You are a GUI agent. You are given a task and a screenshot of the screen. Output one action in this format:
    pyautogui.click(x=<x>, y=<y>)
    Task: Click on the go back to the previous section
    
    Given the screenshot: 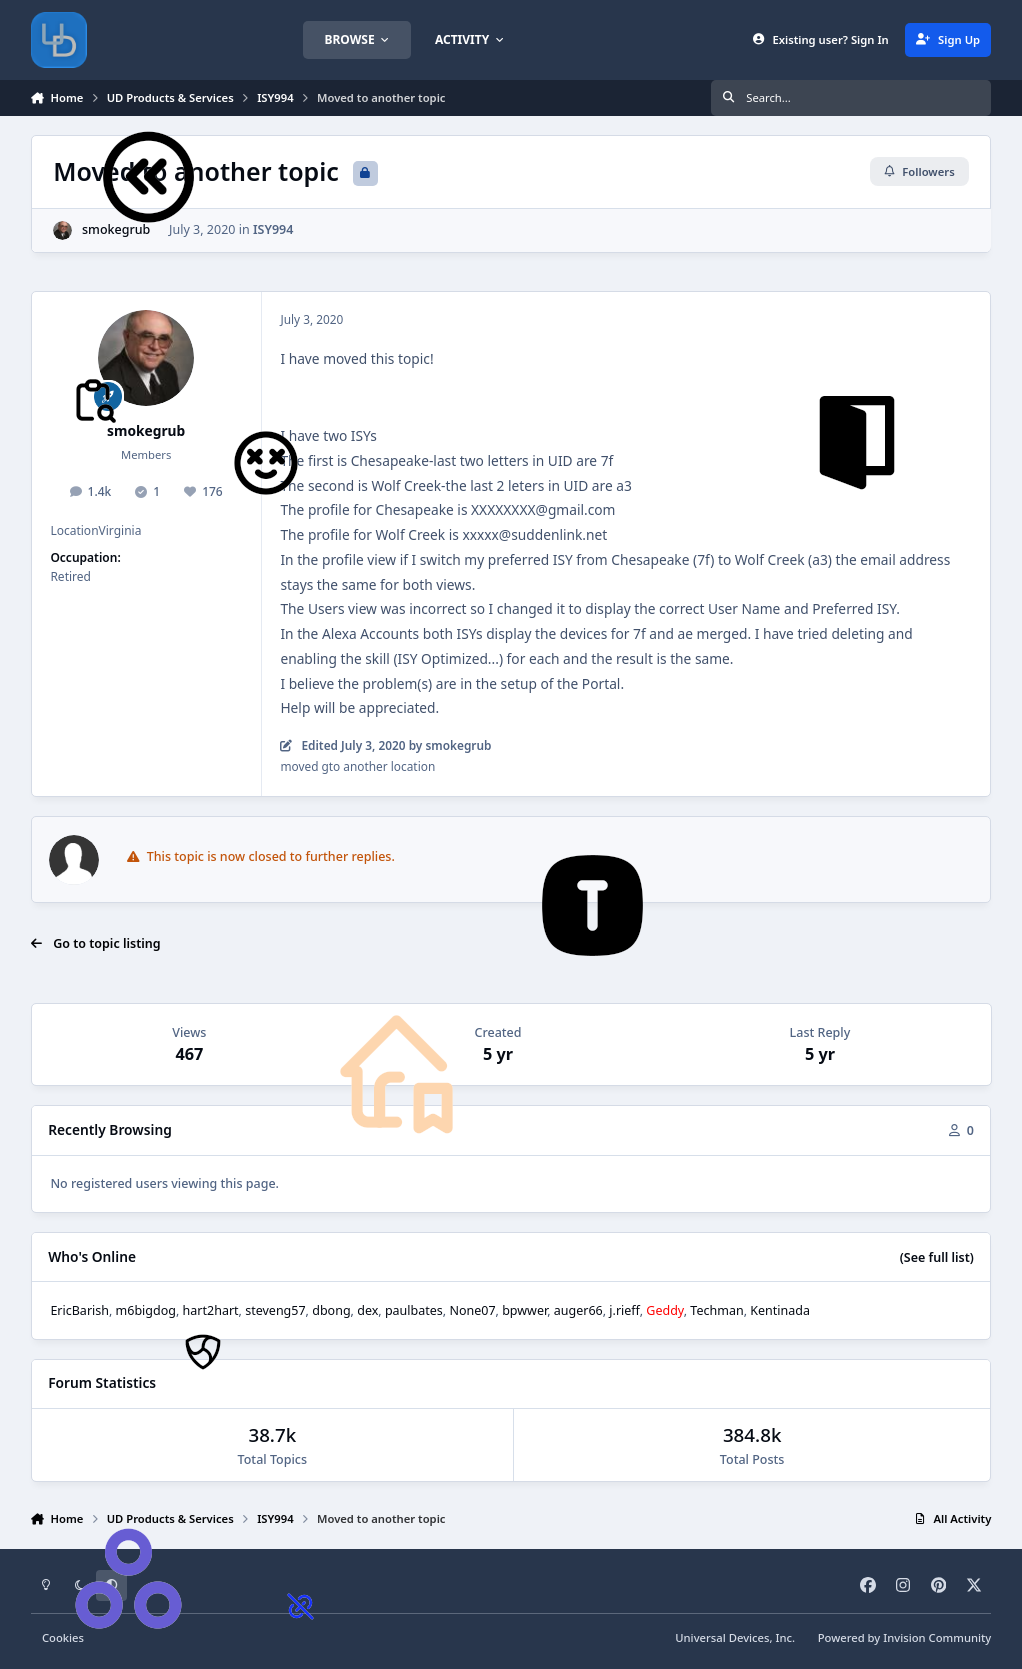 What is the action you would take?
    pyautogui.click(x=148, y=176)
    